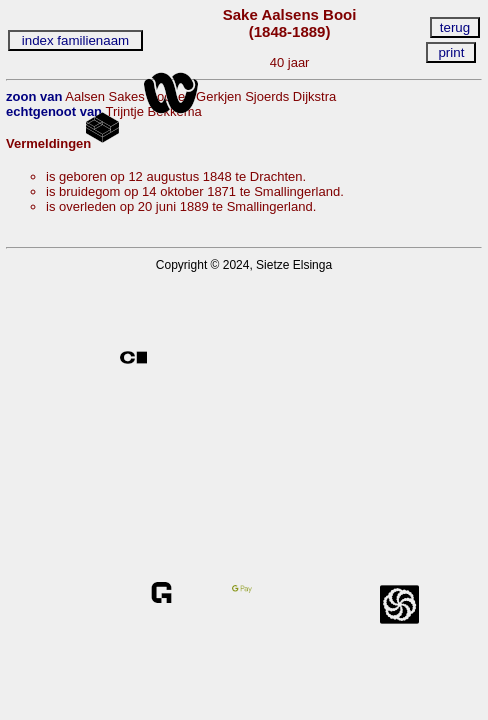 This screenshot has height=720, width=488. Describe the element at coordinates (242, 589) in the screenshot. I see `pay with google pay` at that location.